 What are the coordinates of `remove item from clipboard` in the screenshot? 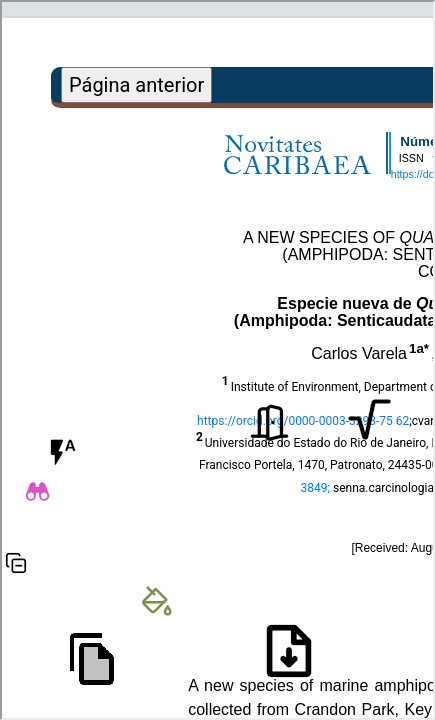 It's located at (16, 563).